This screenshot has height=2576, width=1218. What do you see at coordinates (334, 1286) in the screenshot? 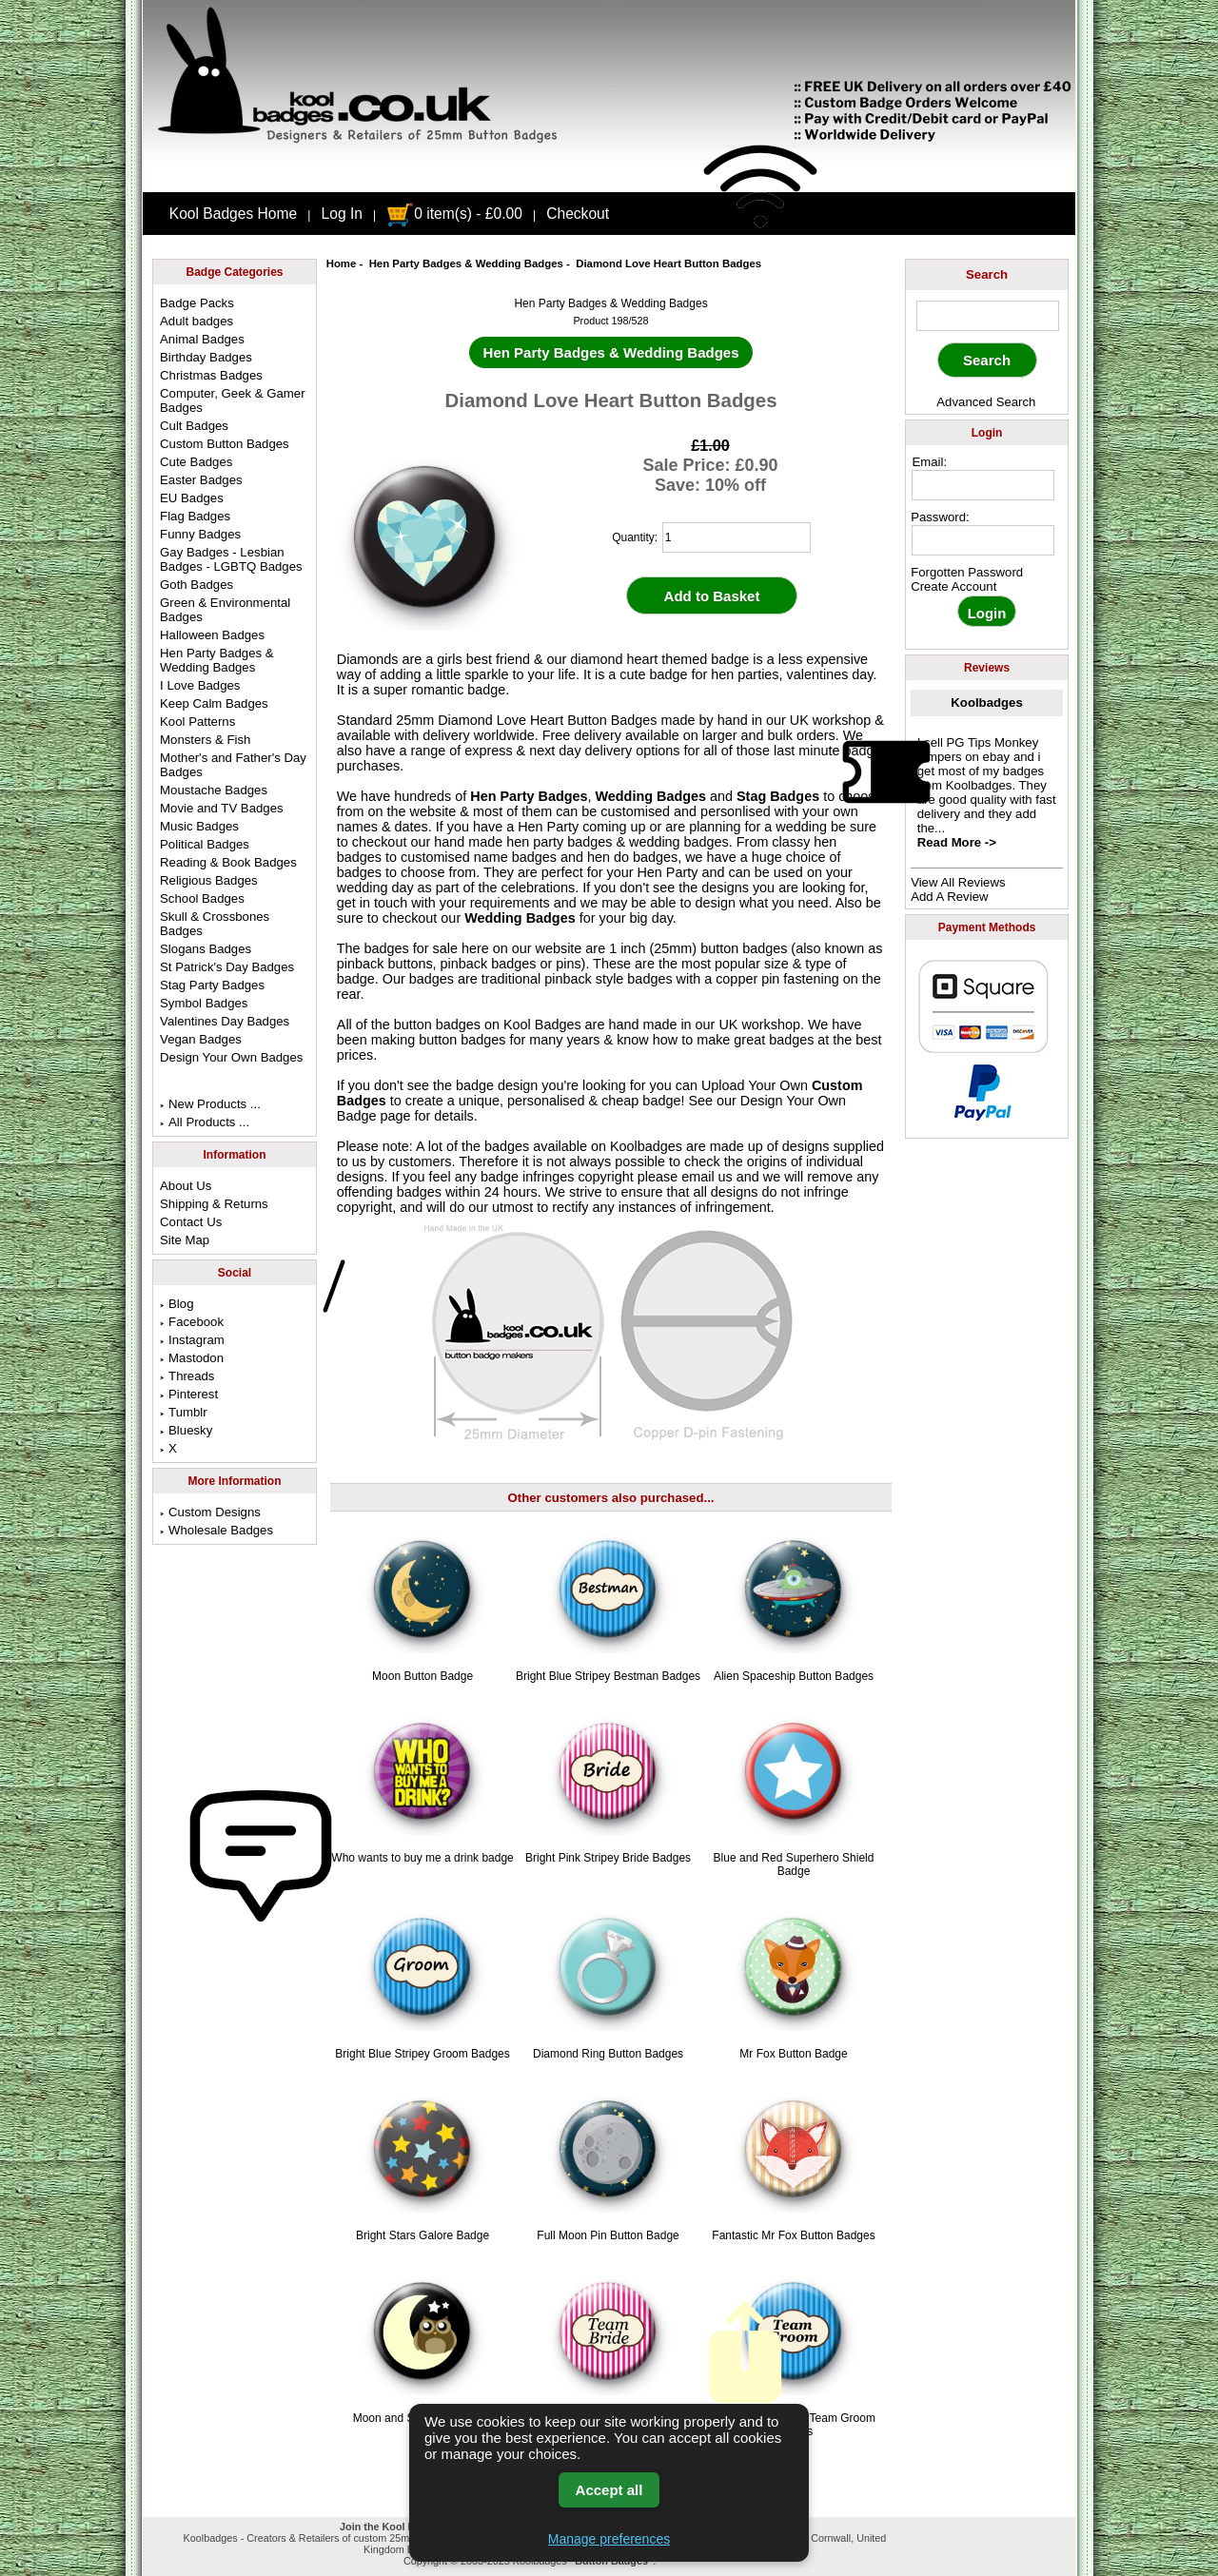
I see `indicates a disabled or unavailable feature` at bounding box center [334, 1286].